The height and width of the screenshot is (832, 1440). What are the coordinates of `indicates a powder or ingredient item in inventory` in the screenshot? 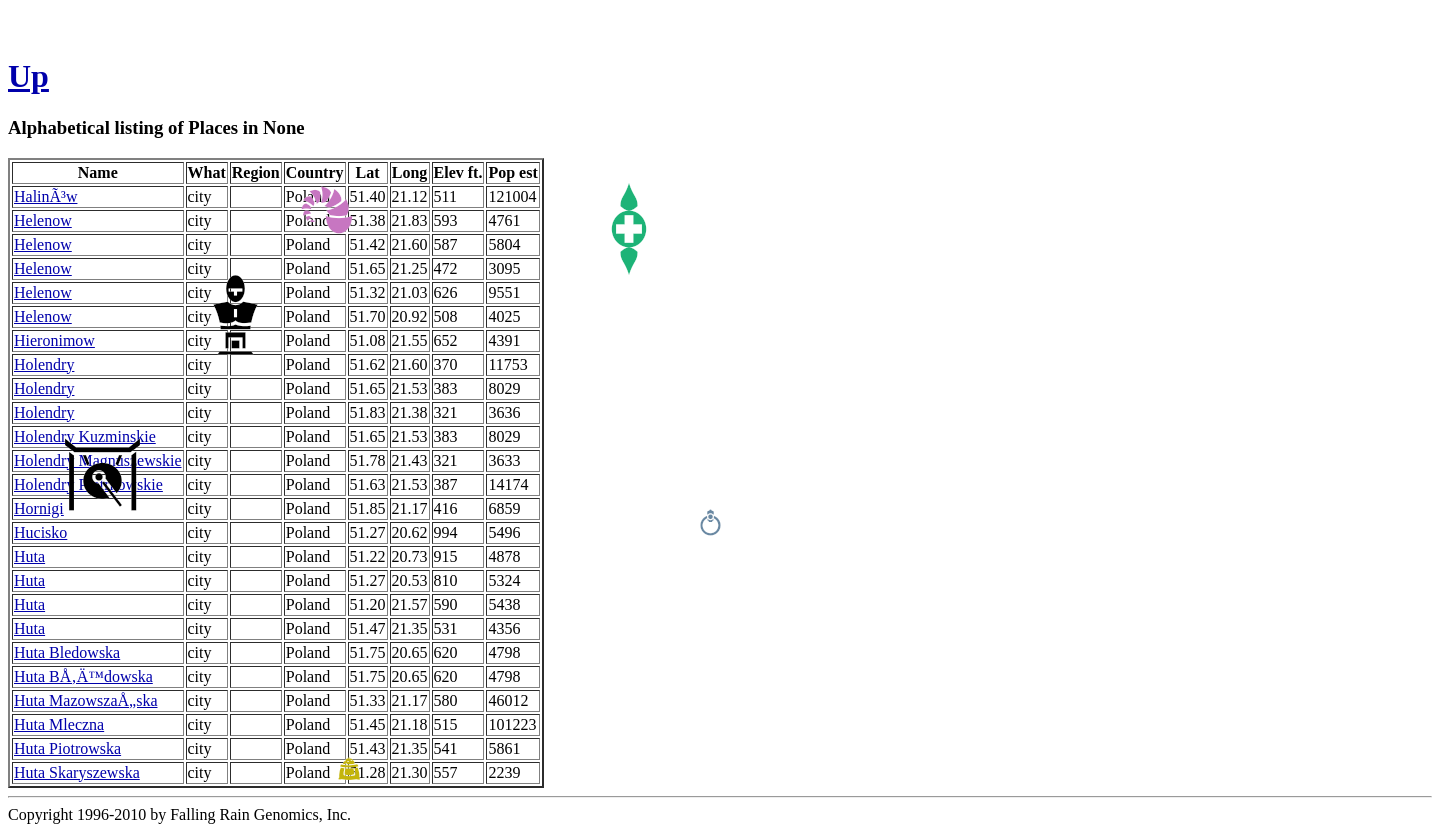 It's located at (349, 768).